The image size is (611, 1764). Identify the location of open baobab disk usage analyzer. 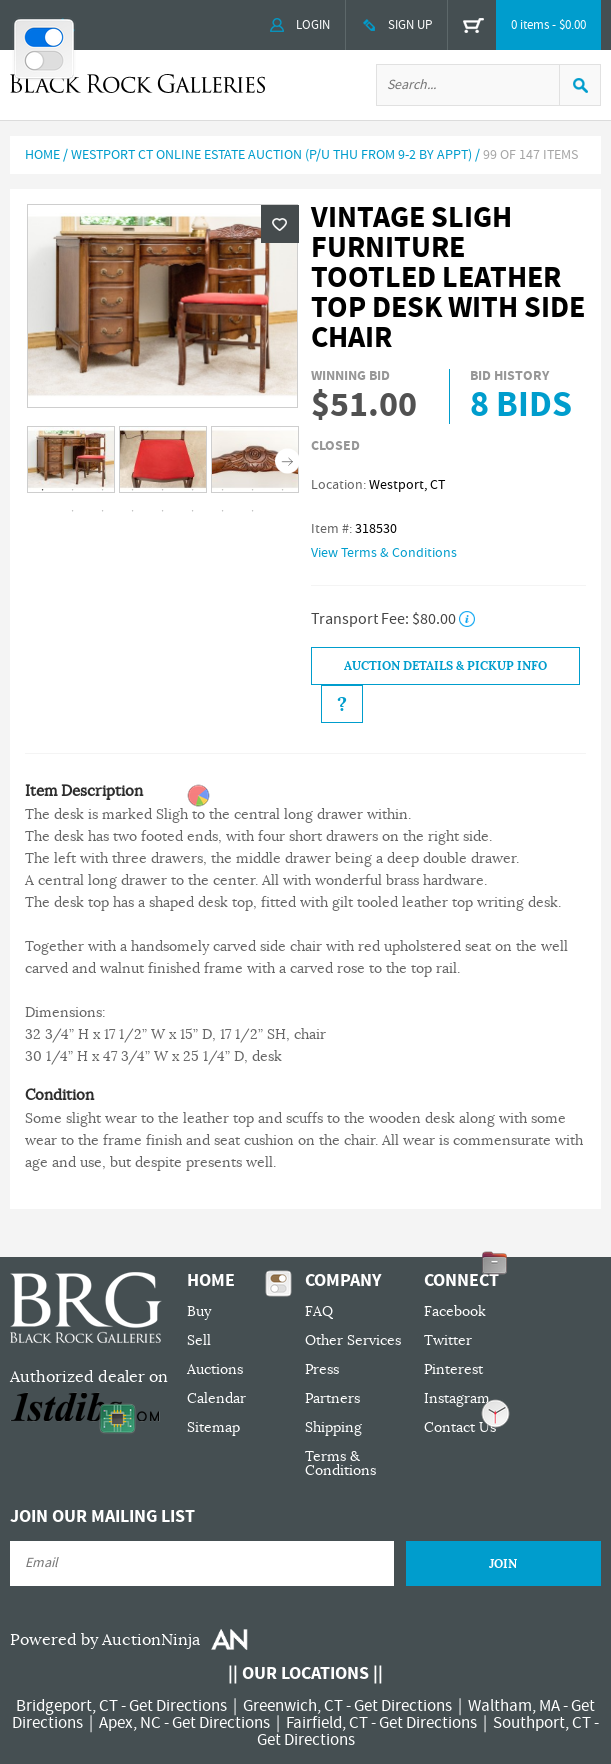
(198, 795).